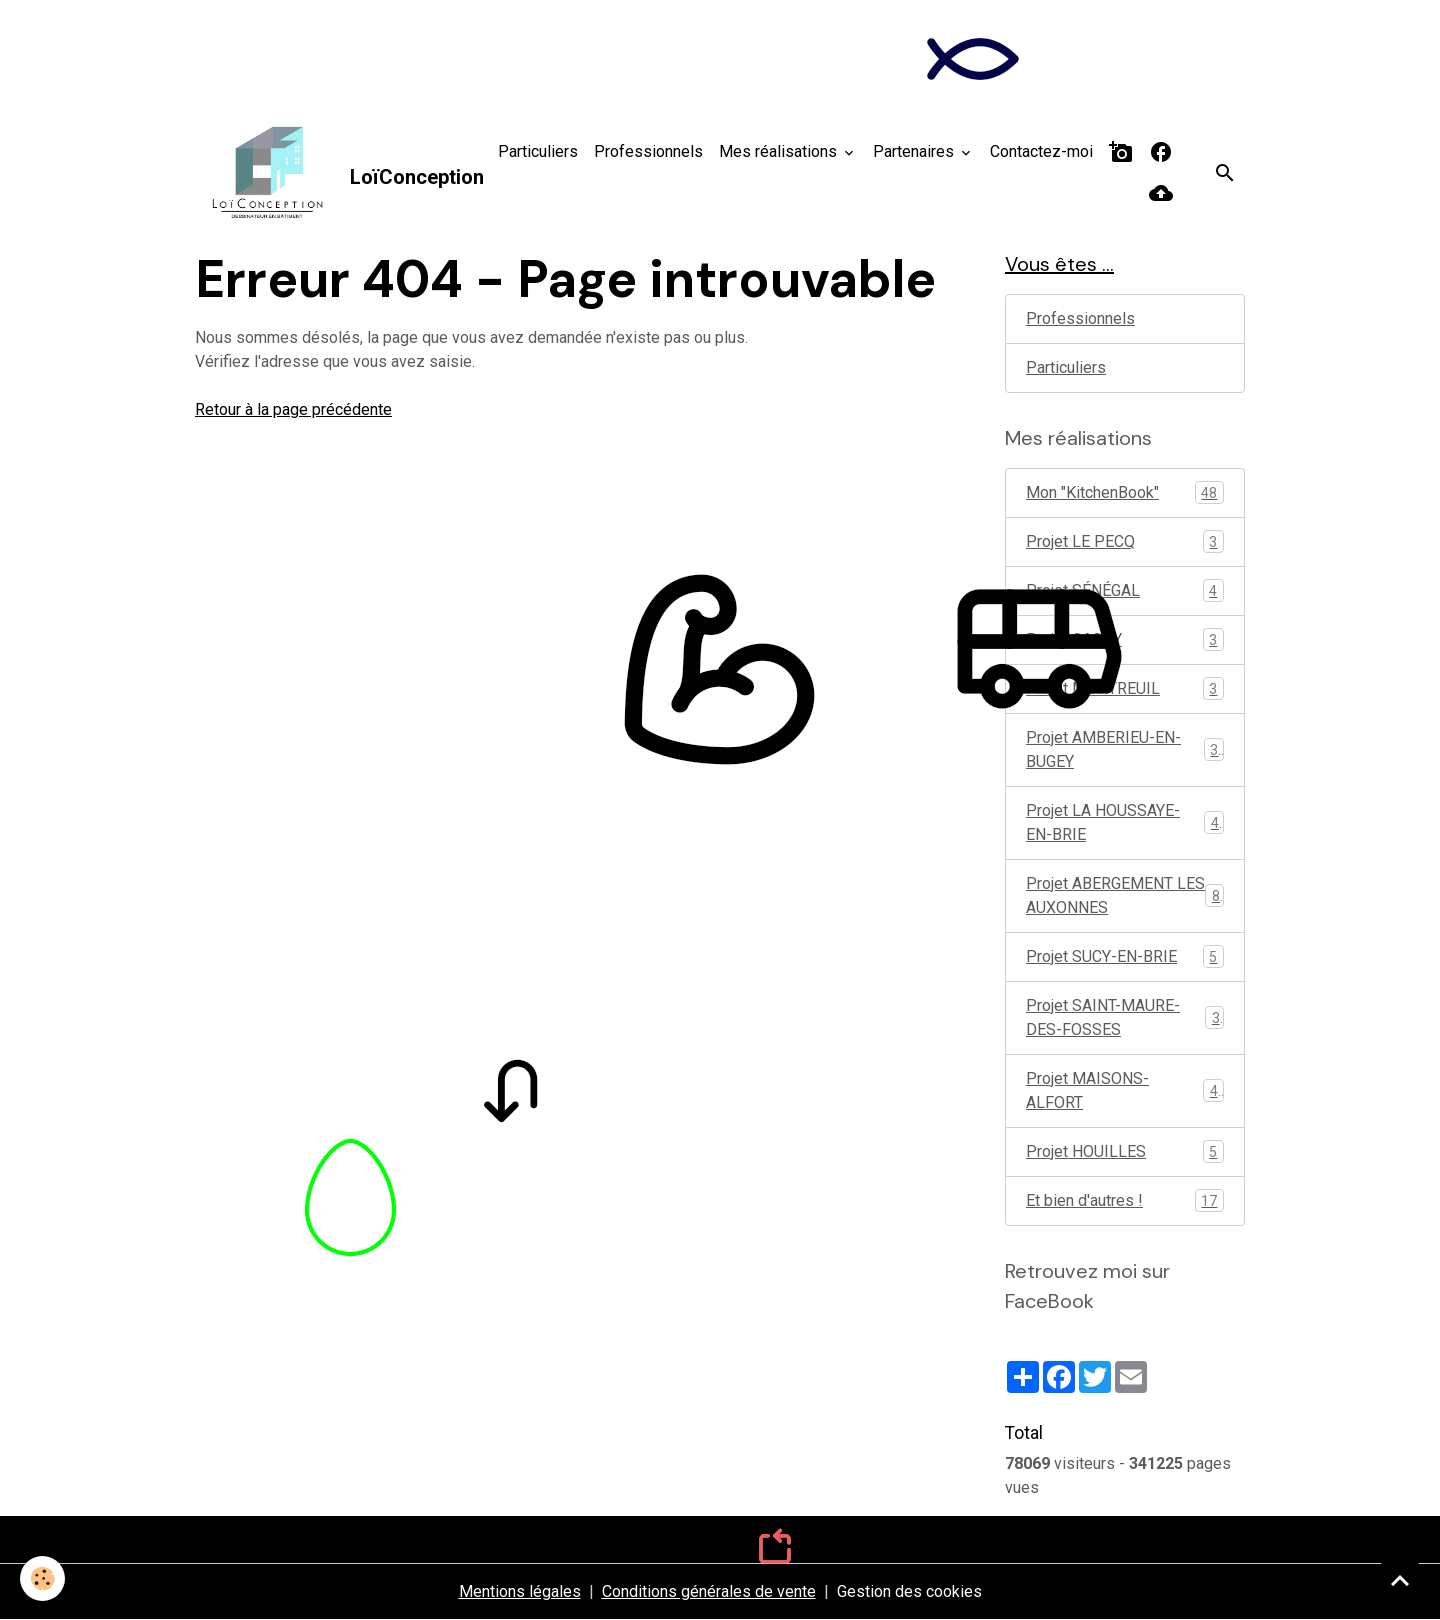 This screenshot has height=1620, width=1440. Describe the element at coordinates (973, 59) in the screenshot. I see `ichthys or christian fish symbol` at that location.